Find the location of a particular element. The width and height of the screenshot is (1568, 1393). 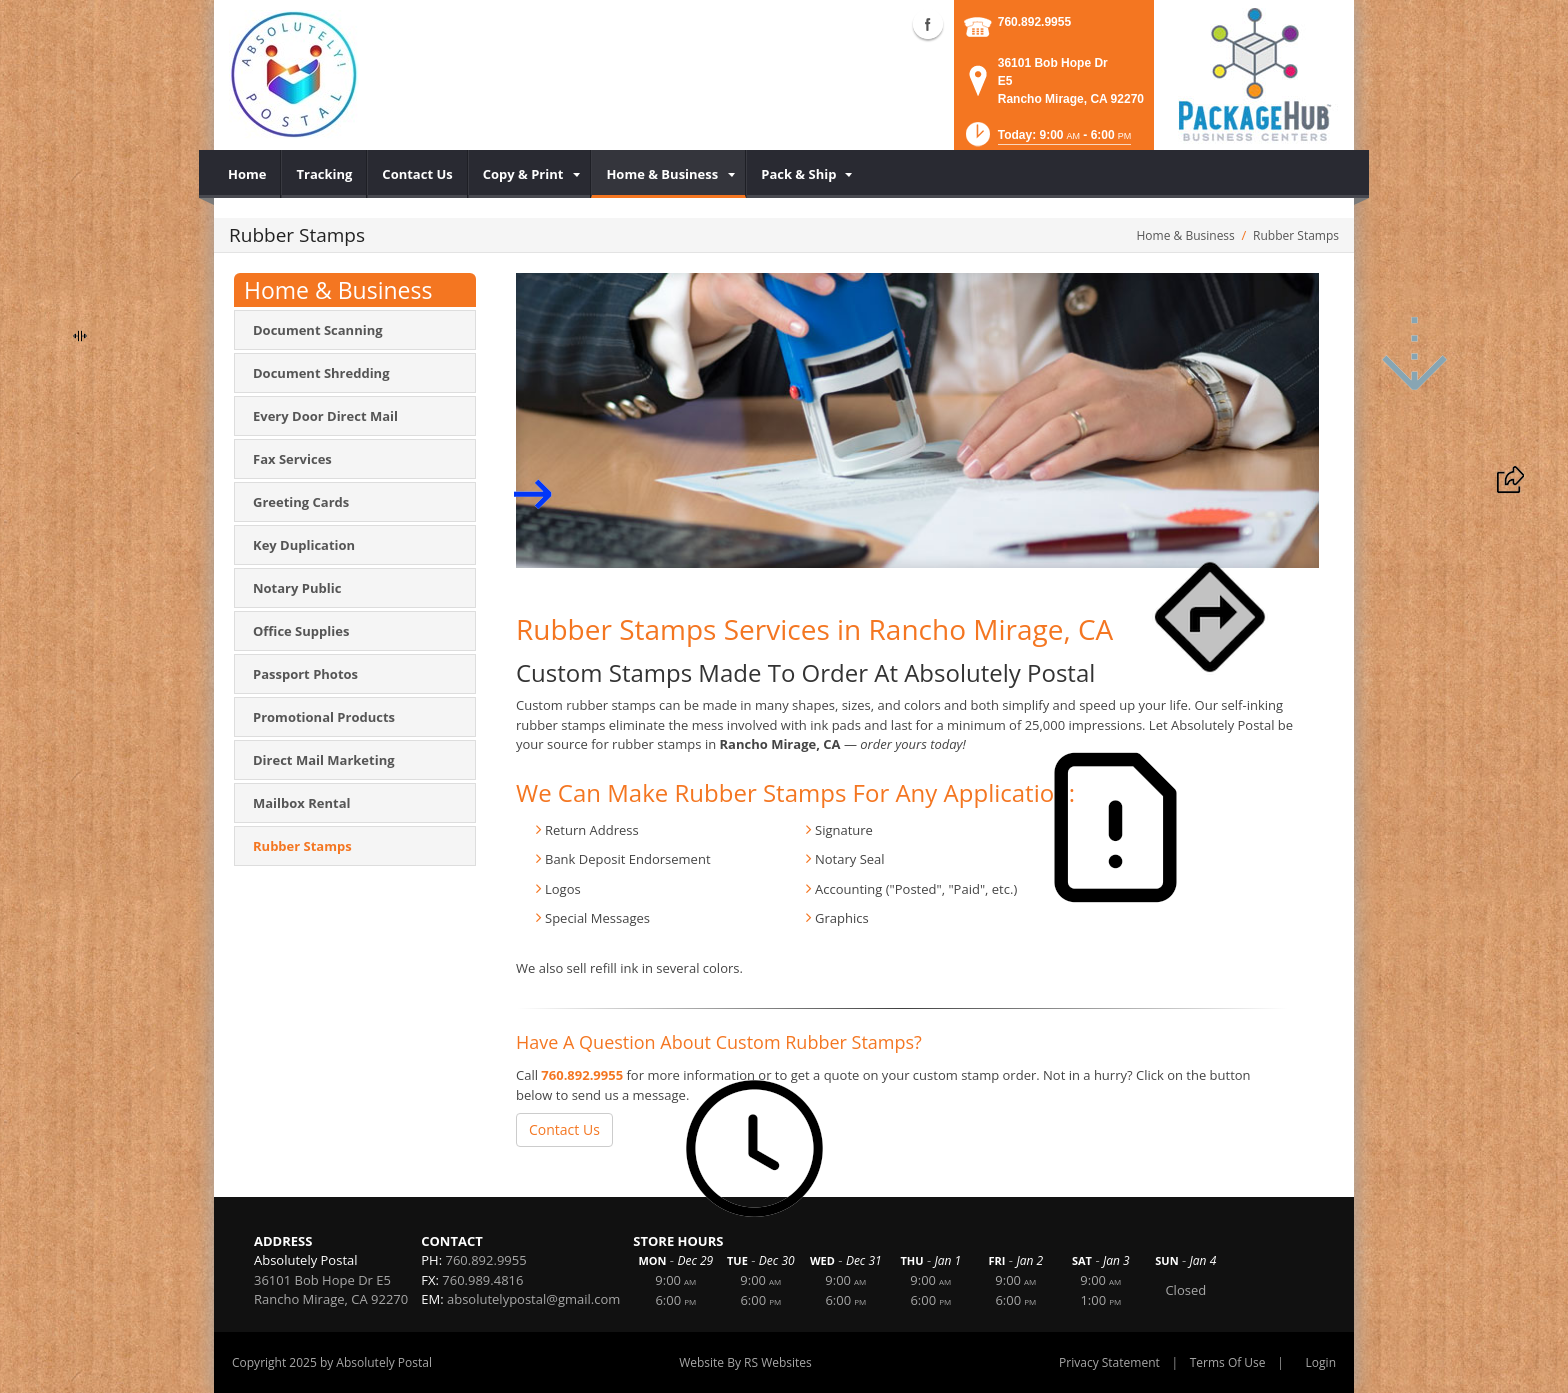

navigate to the next item is located at coordinates (535, 495).